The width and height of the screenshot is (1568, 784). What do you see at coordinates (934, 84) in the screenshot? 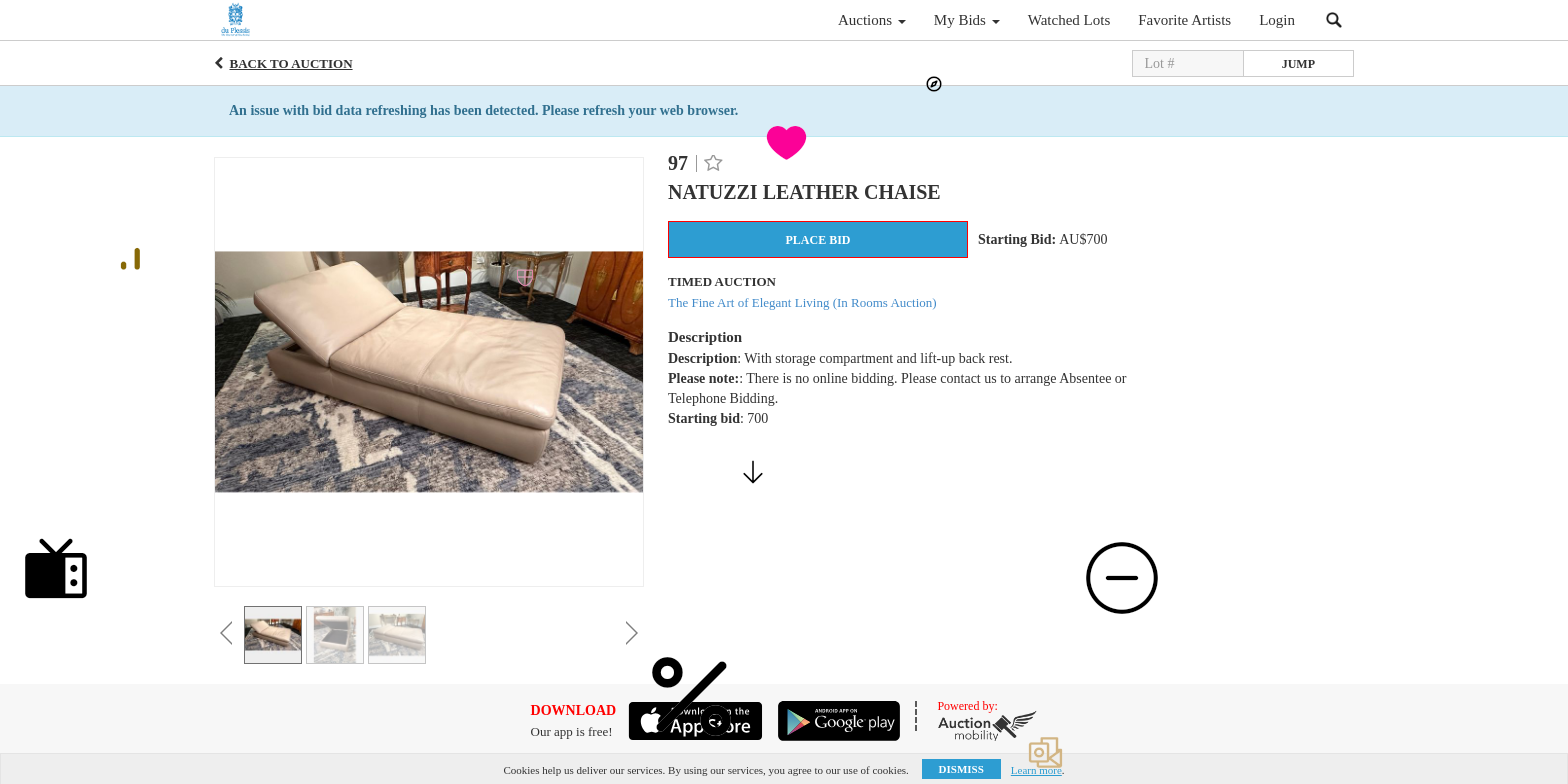
I see `open navigation or directions` at bounding box center [934, 84].